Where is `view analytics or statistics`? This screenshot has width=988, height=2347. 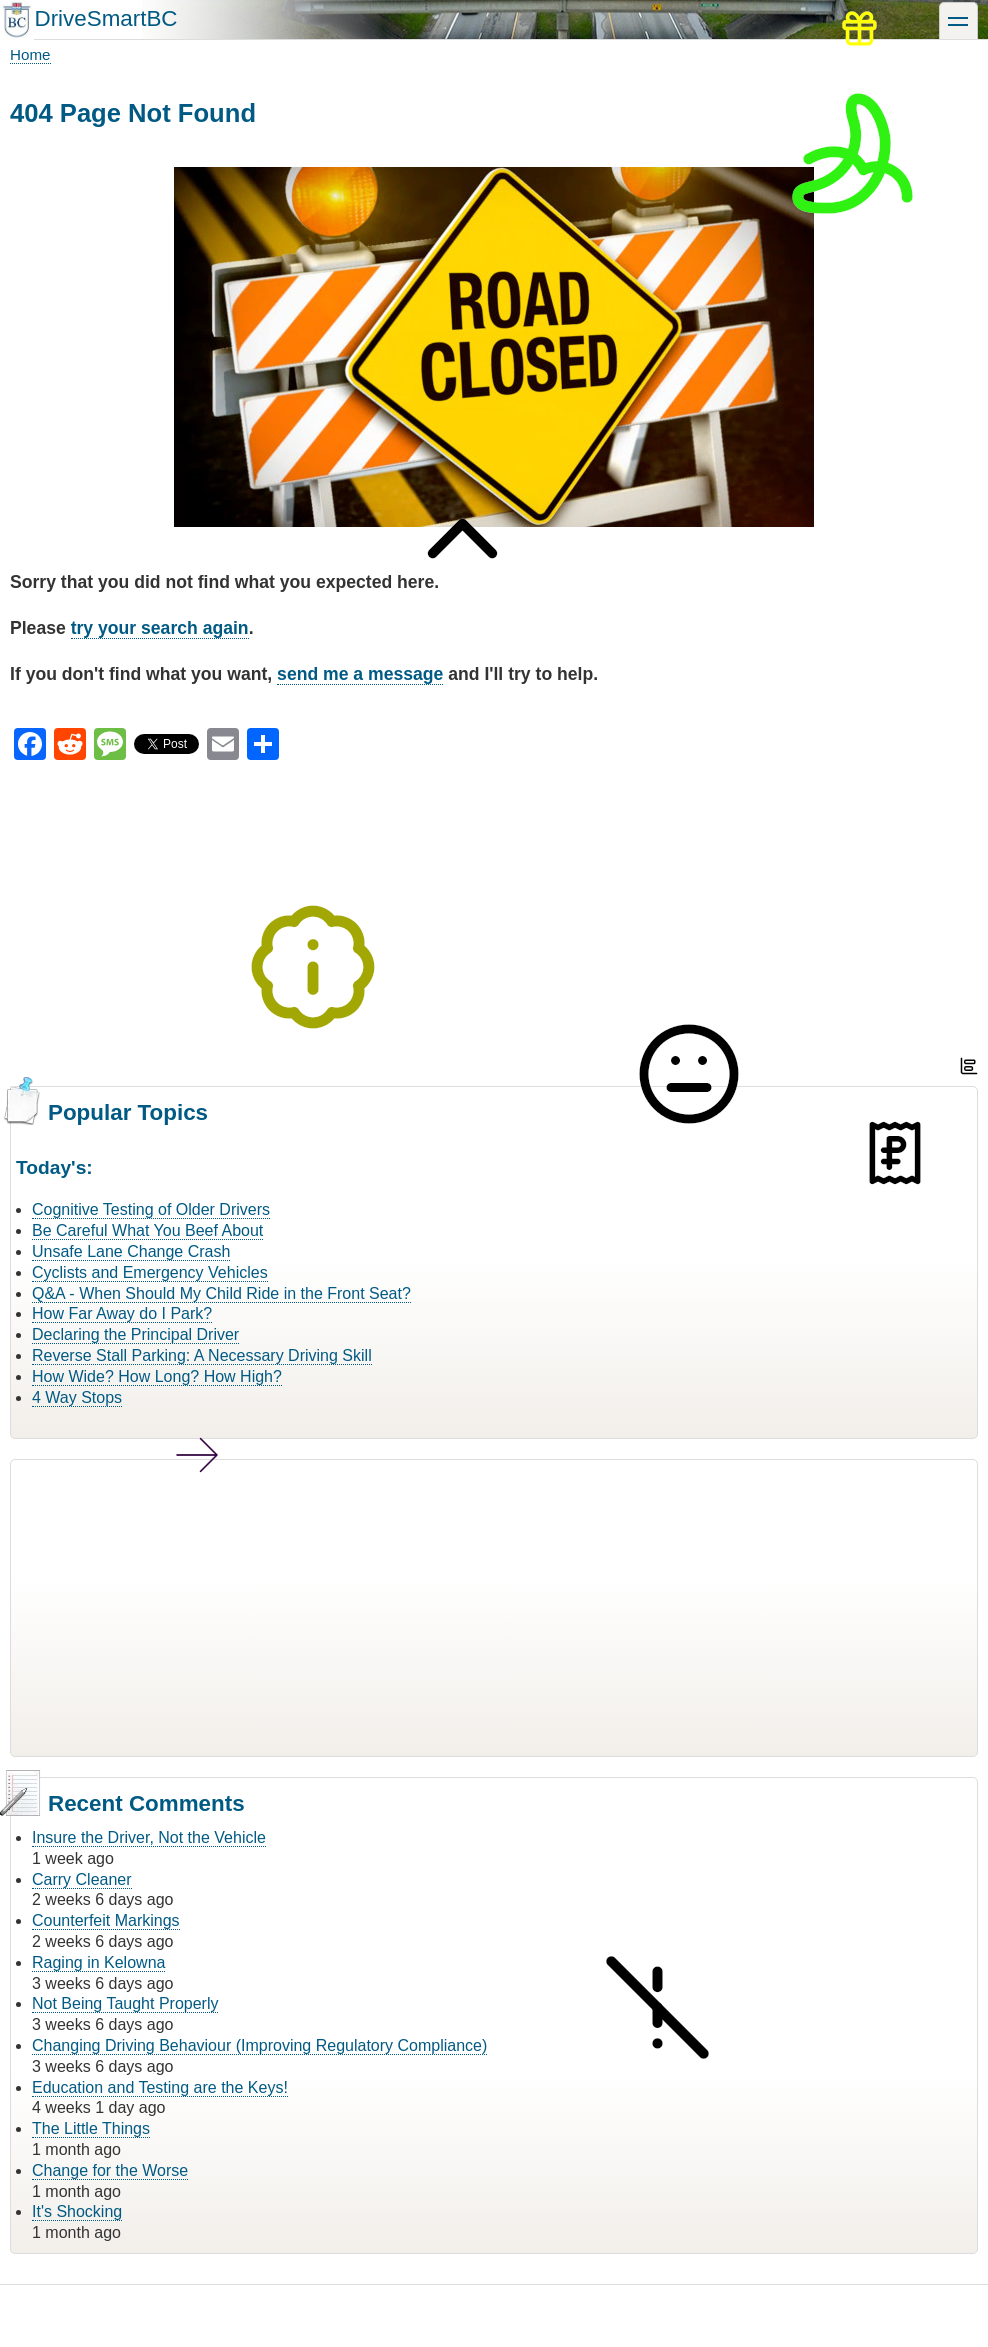 view analytics or statistics is located at coordinates (969, 1066).